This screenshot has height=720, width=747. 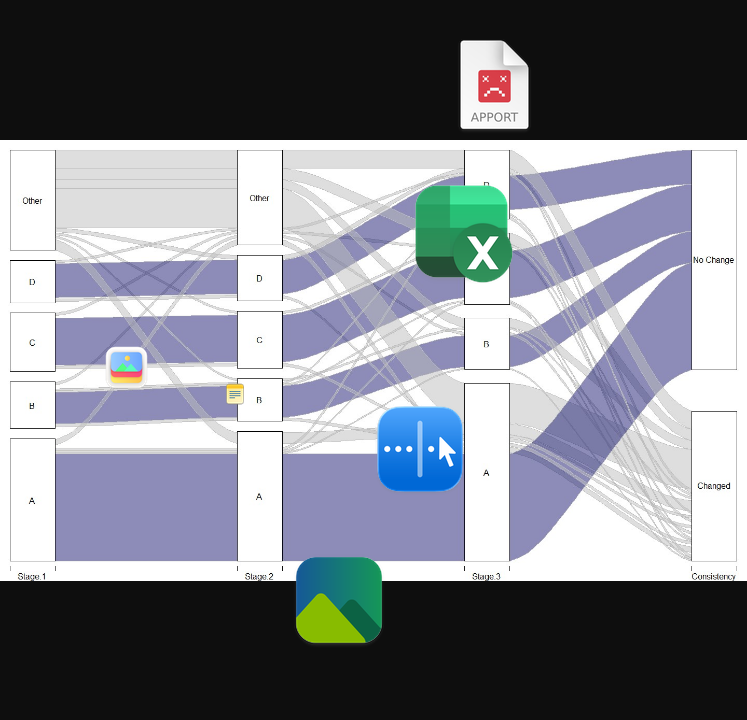 I want to click on open the notes application, so click(x=235, y=394).